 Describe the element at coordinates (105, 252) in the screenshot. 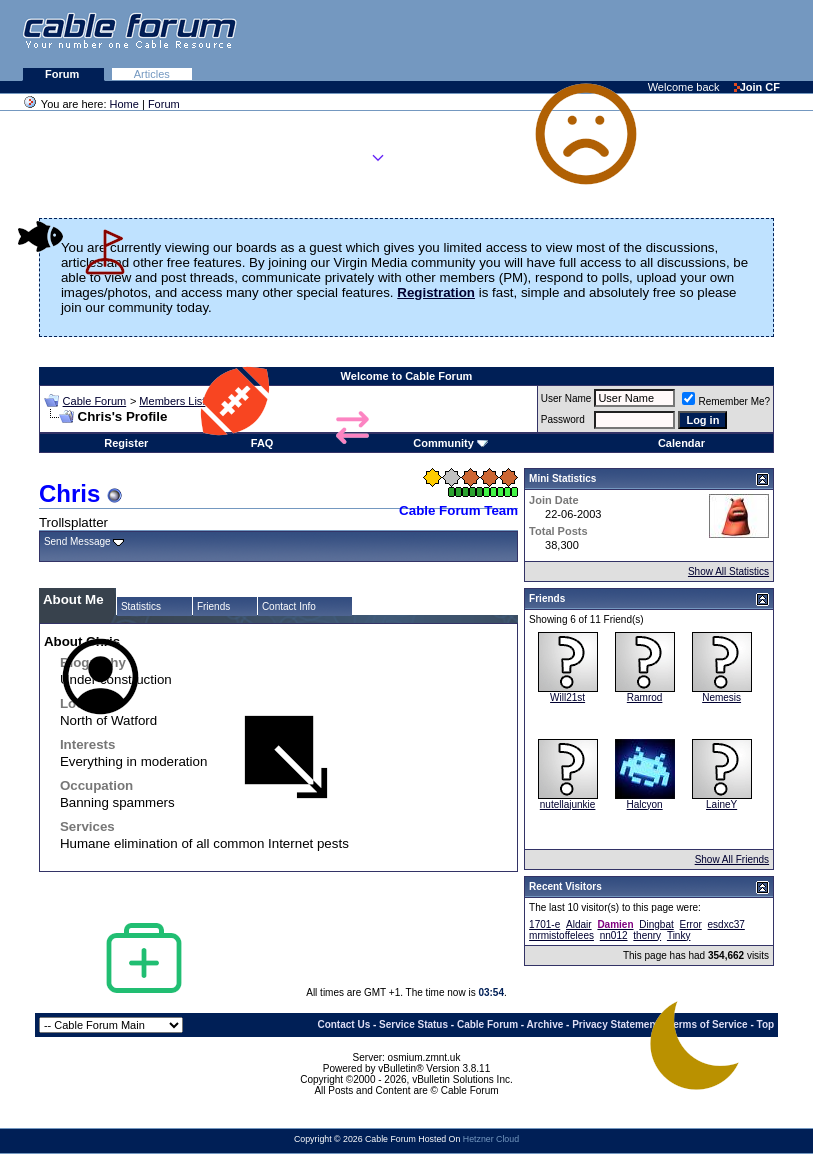

I see `view golf course locations or tee times` at that location.